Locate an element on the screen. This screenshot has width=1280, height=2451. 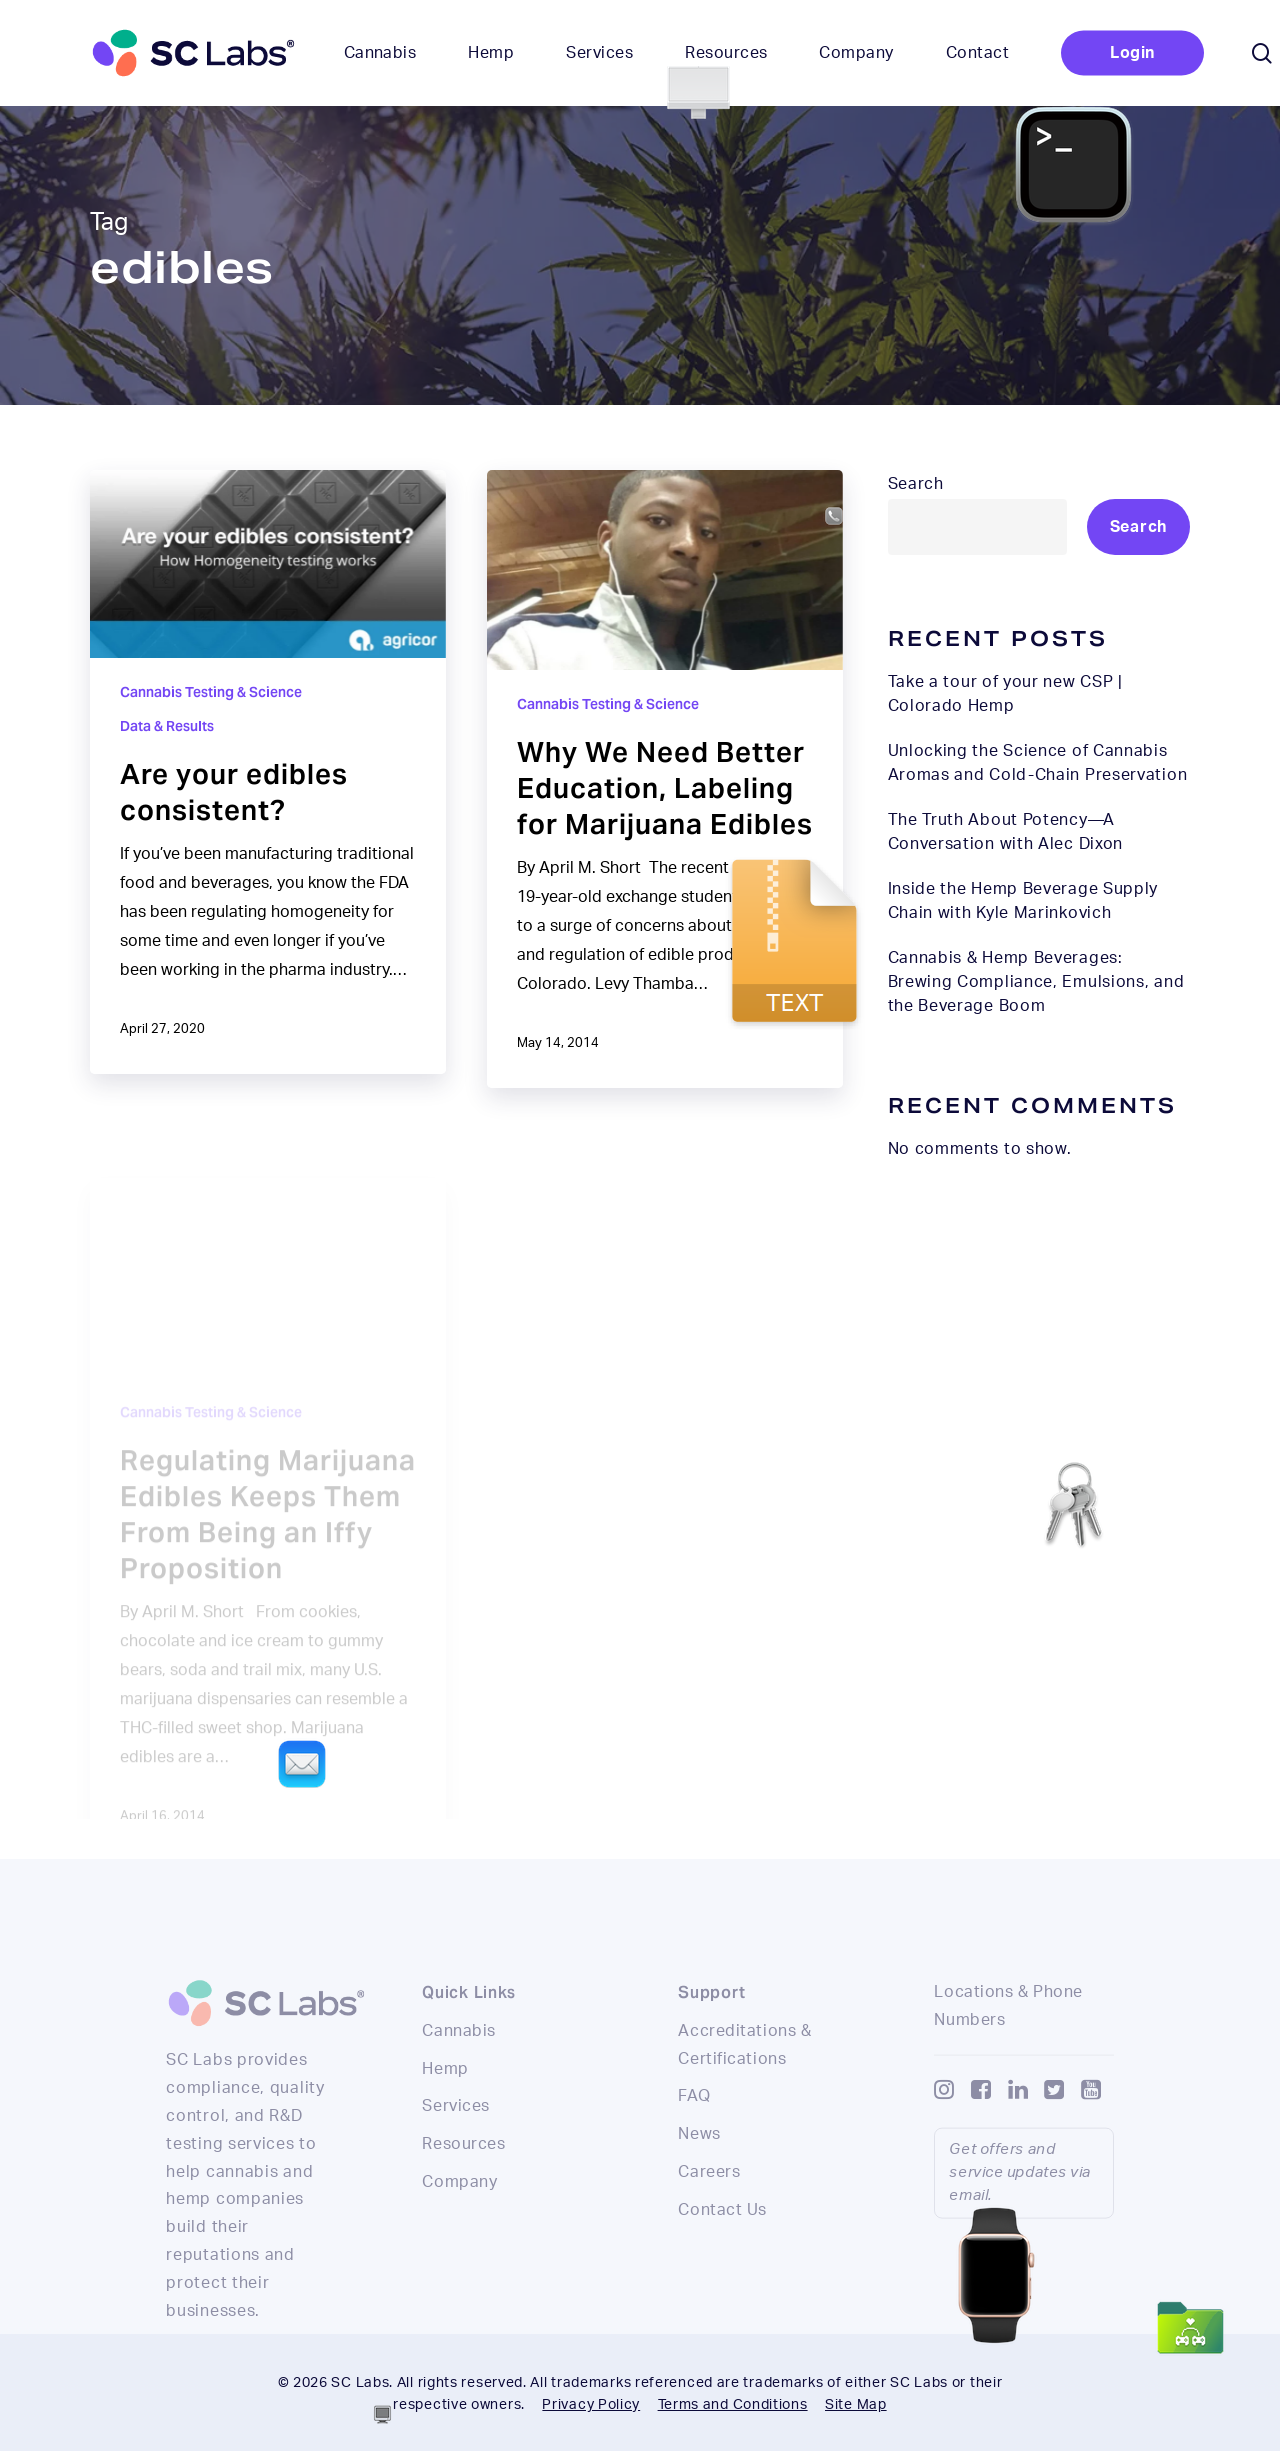
open terminal application is located at coordinates (1073, 164).